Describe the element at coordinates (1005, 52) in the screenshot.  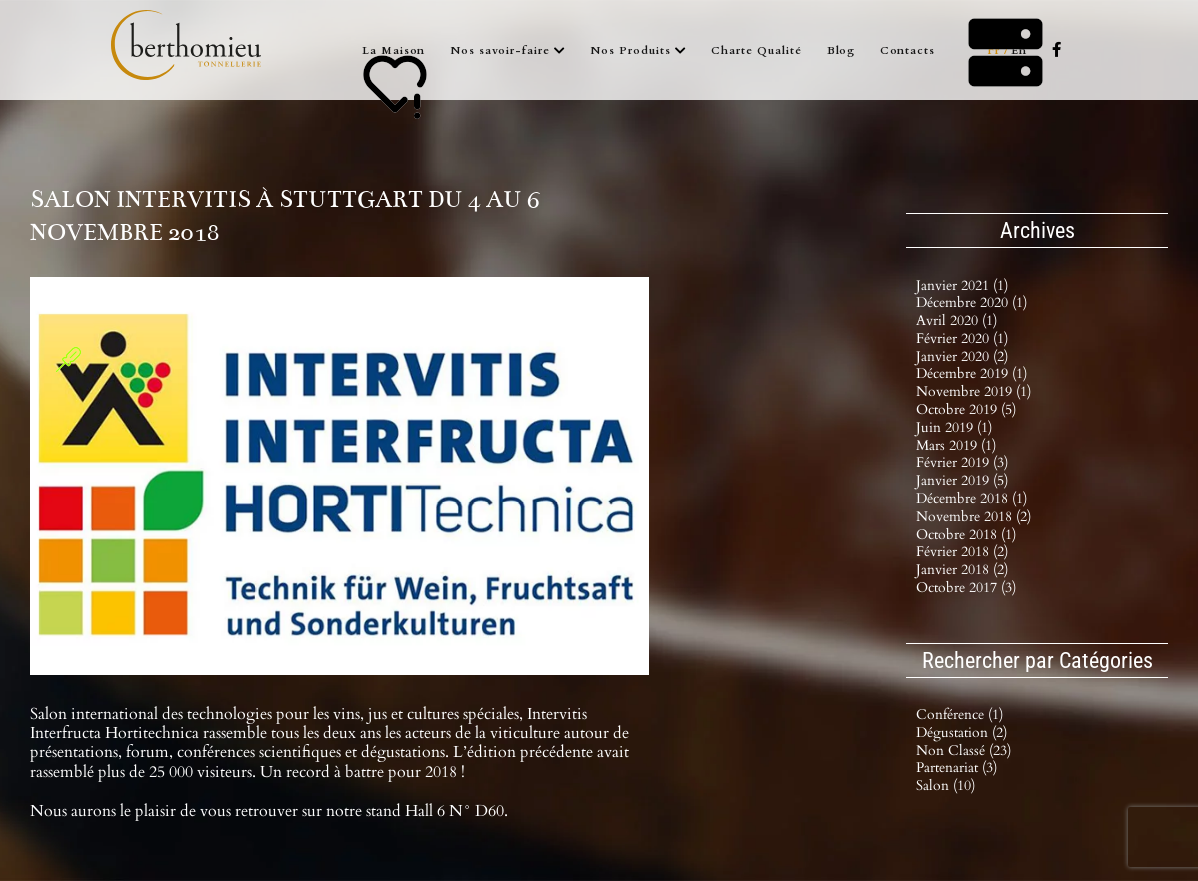
I see `access storage or server settings` at that location.